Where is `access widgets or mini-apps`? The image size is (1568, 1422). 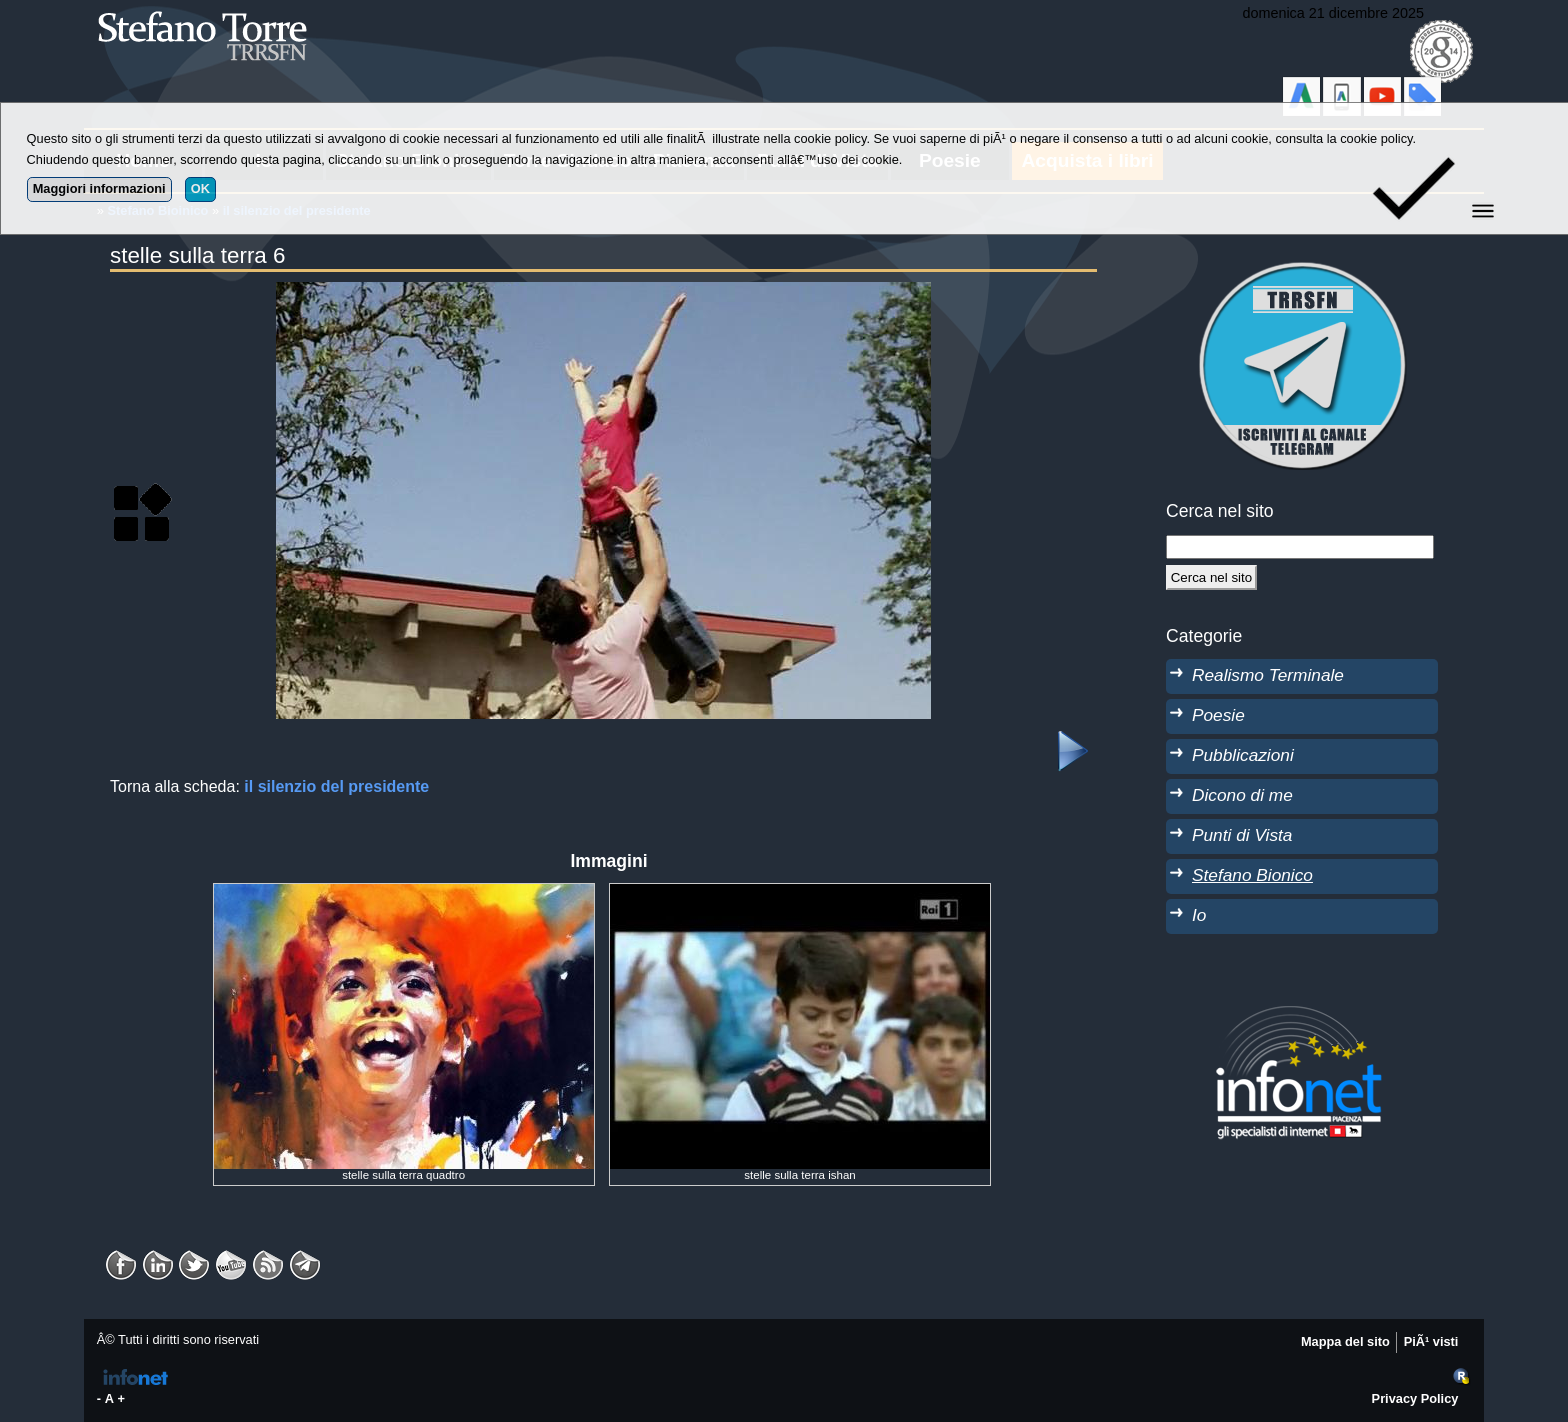 access widgets or mini-apps is located at coordinates (141, 513).